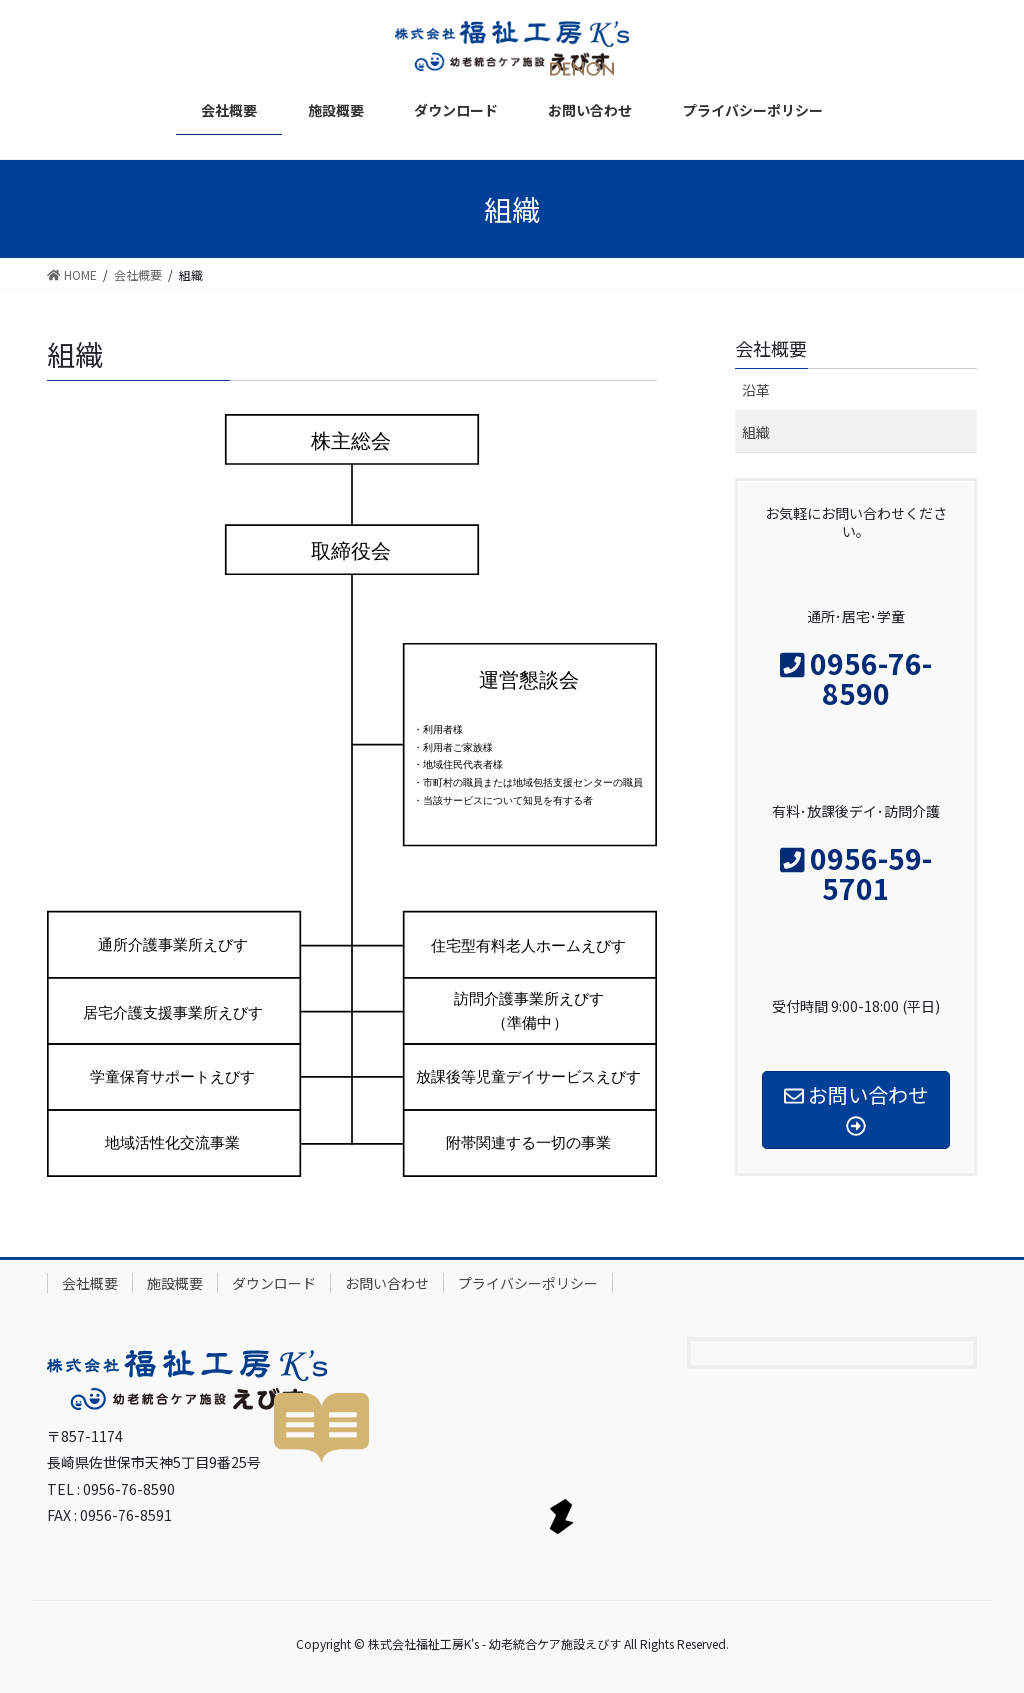  I want to click on denon brand logo, so click(582, 69).